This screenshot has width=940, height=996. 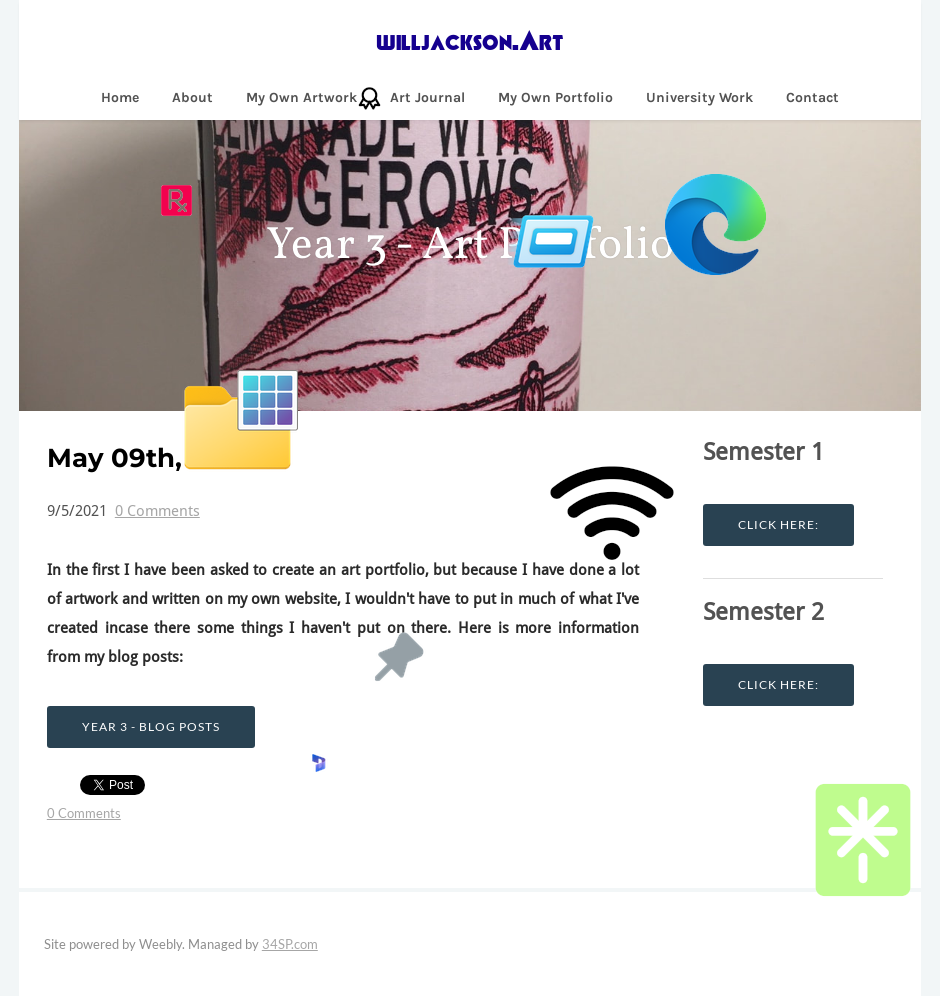 What do you see at coordinates (237, 430) in the screenshot?
I see `access folder settings and preferences` at bounding box center [237, 430].